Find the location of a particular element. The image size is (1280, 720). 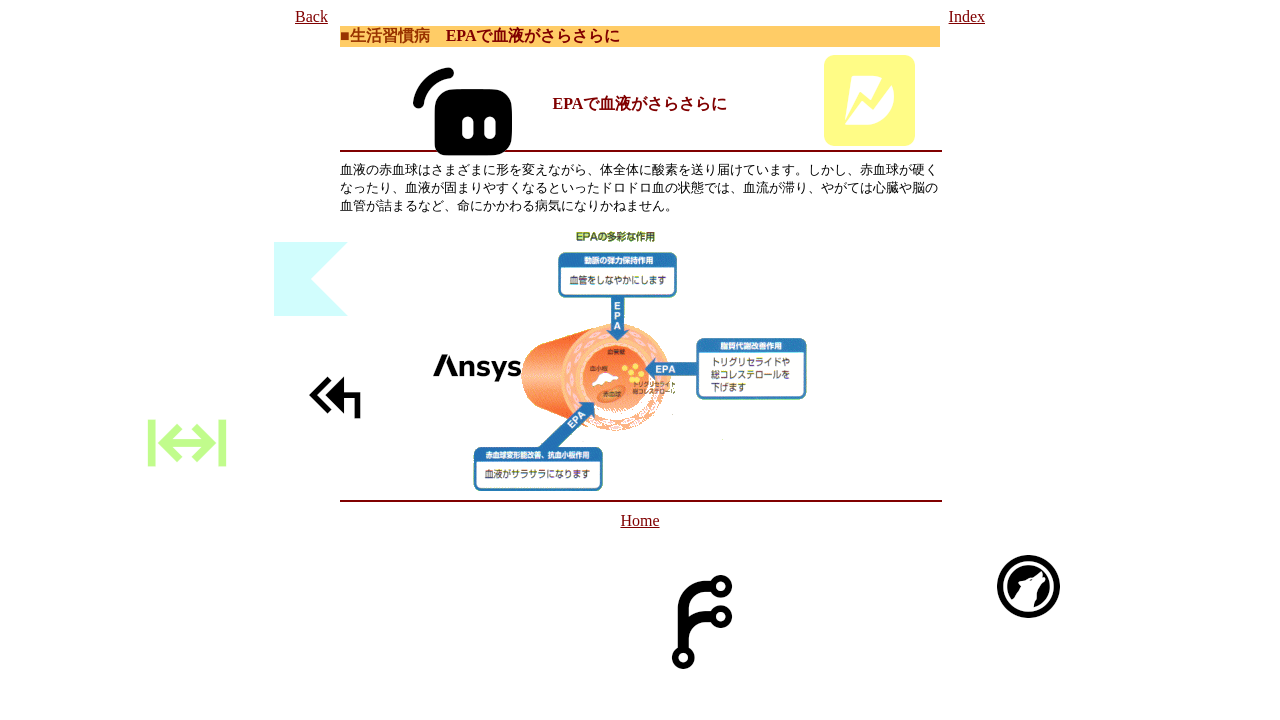

open forgejo git repository is located at coordinates (702, 622).